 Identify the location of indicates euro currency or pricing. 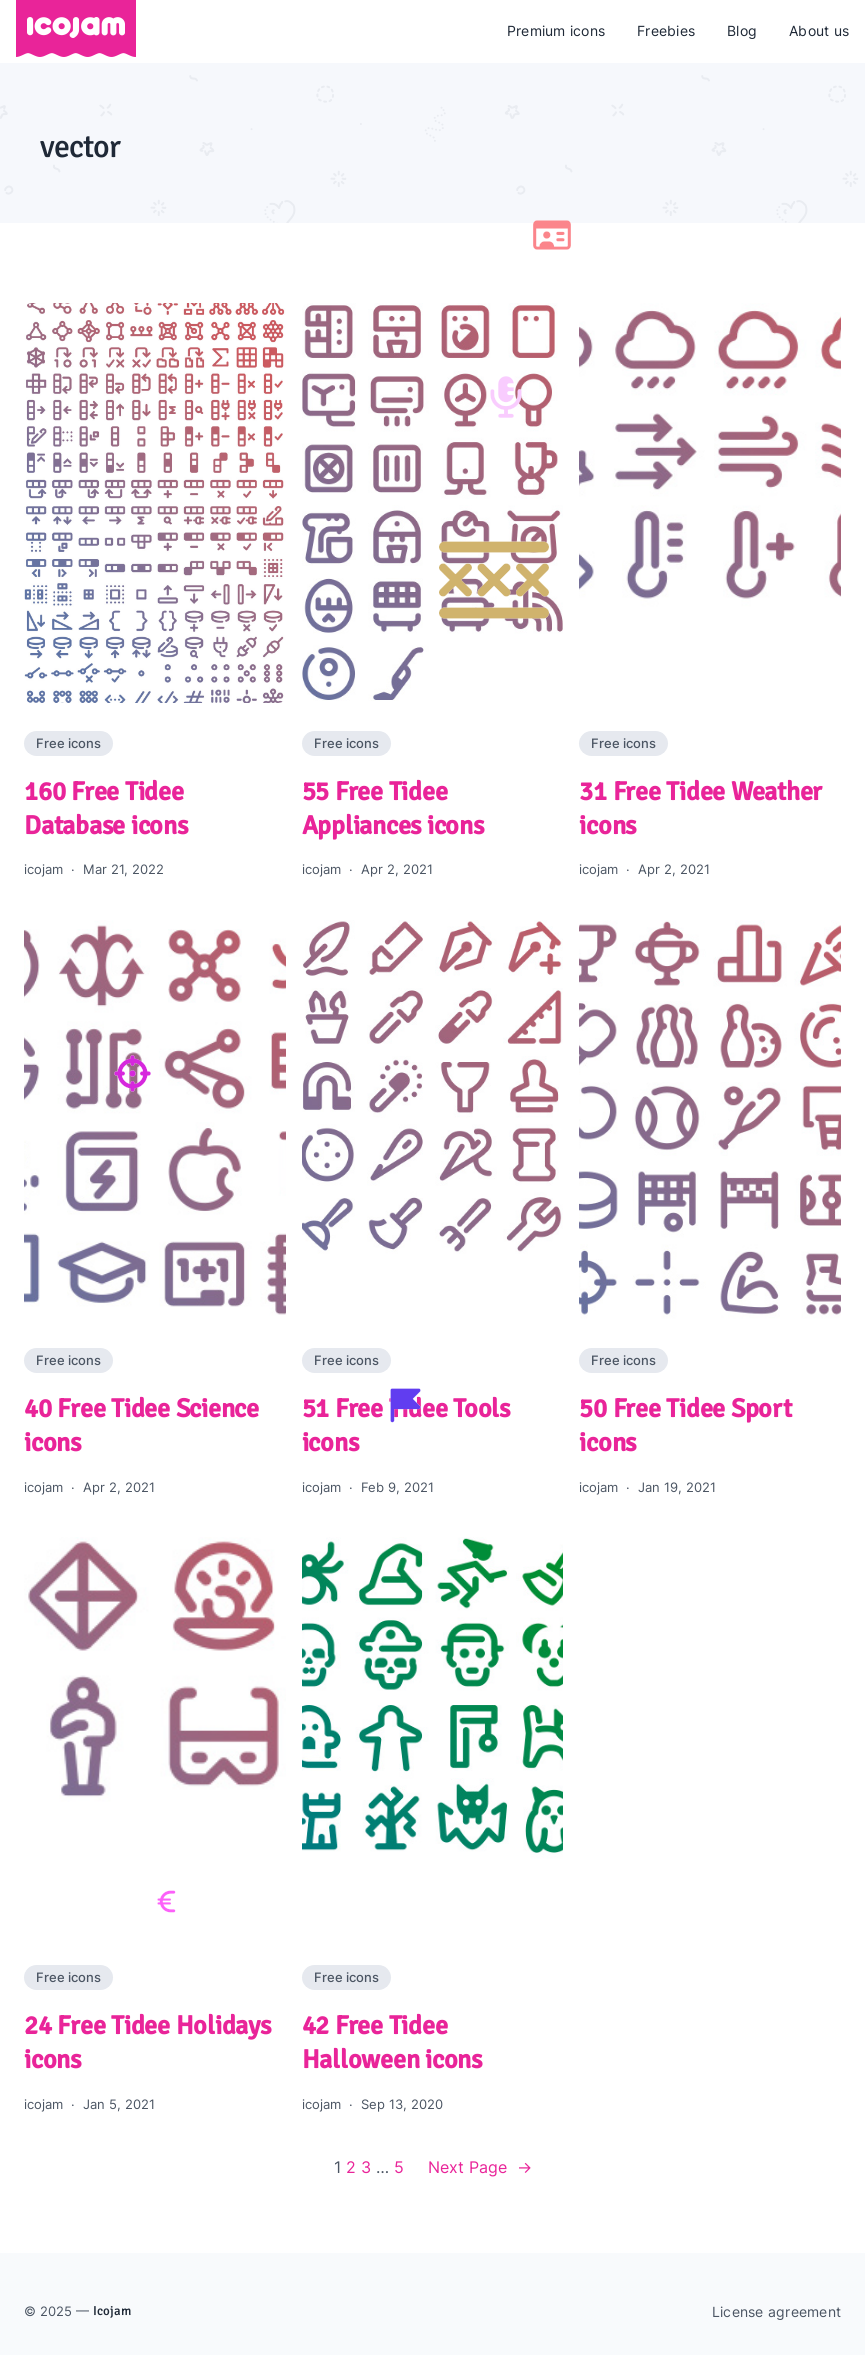
(167, 1901).